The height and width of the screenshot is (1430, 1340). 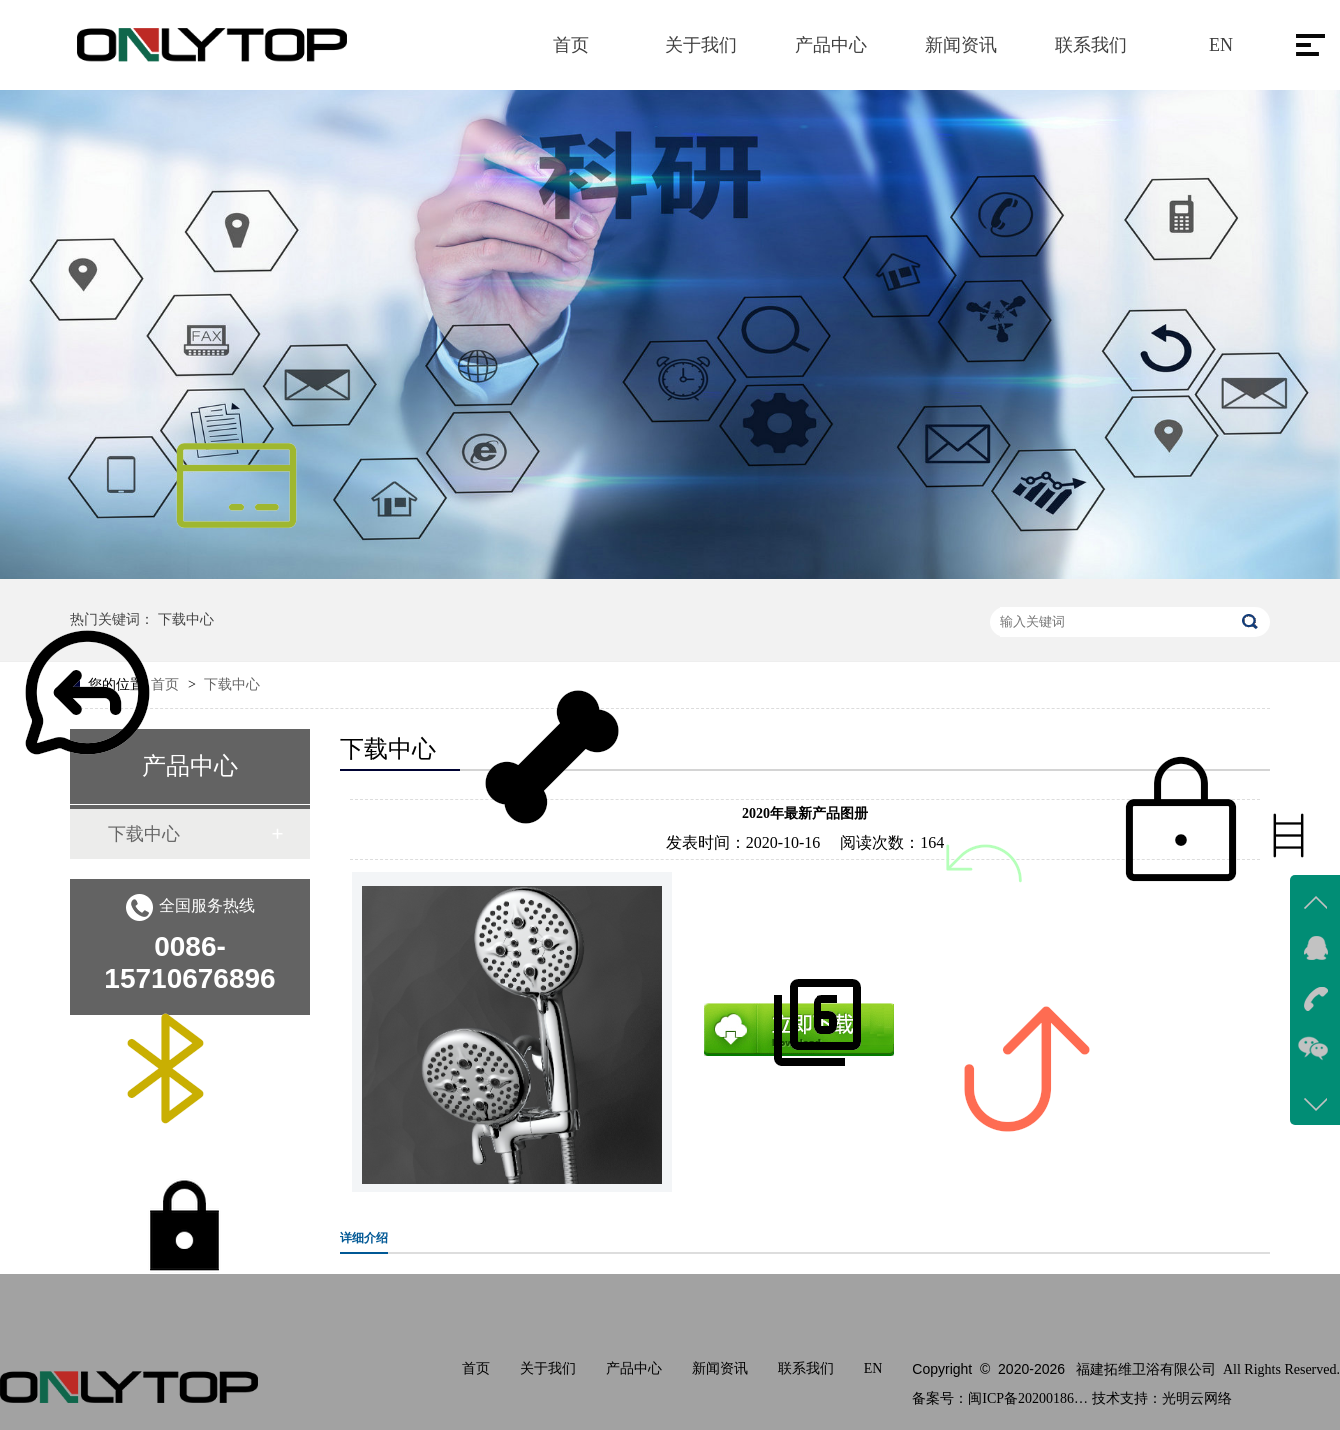 What do you see at coordinates (985, 860) in the screenshot?
I see `undo previous action` at bounding box center [985, 860].